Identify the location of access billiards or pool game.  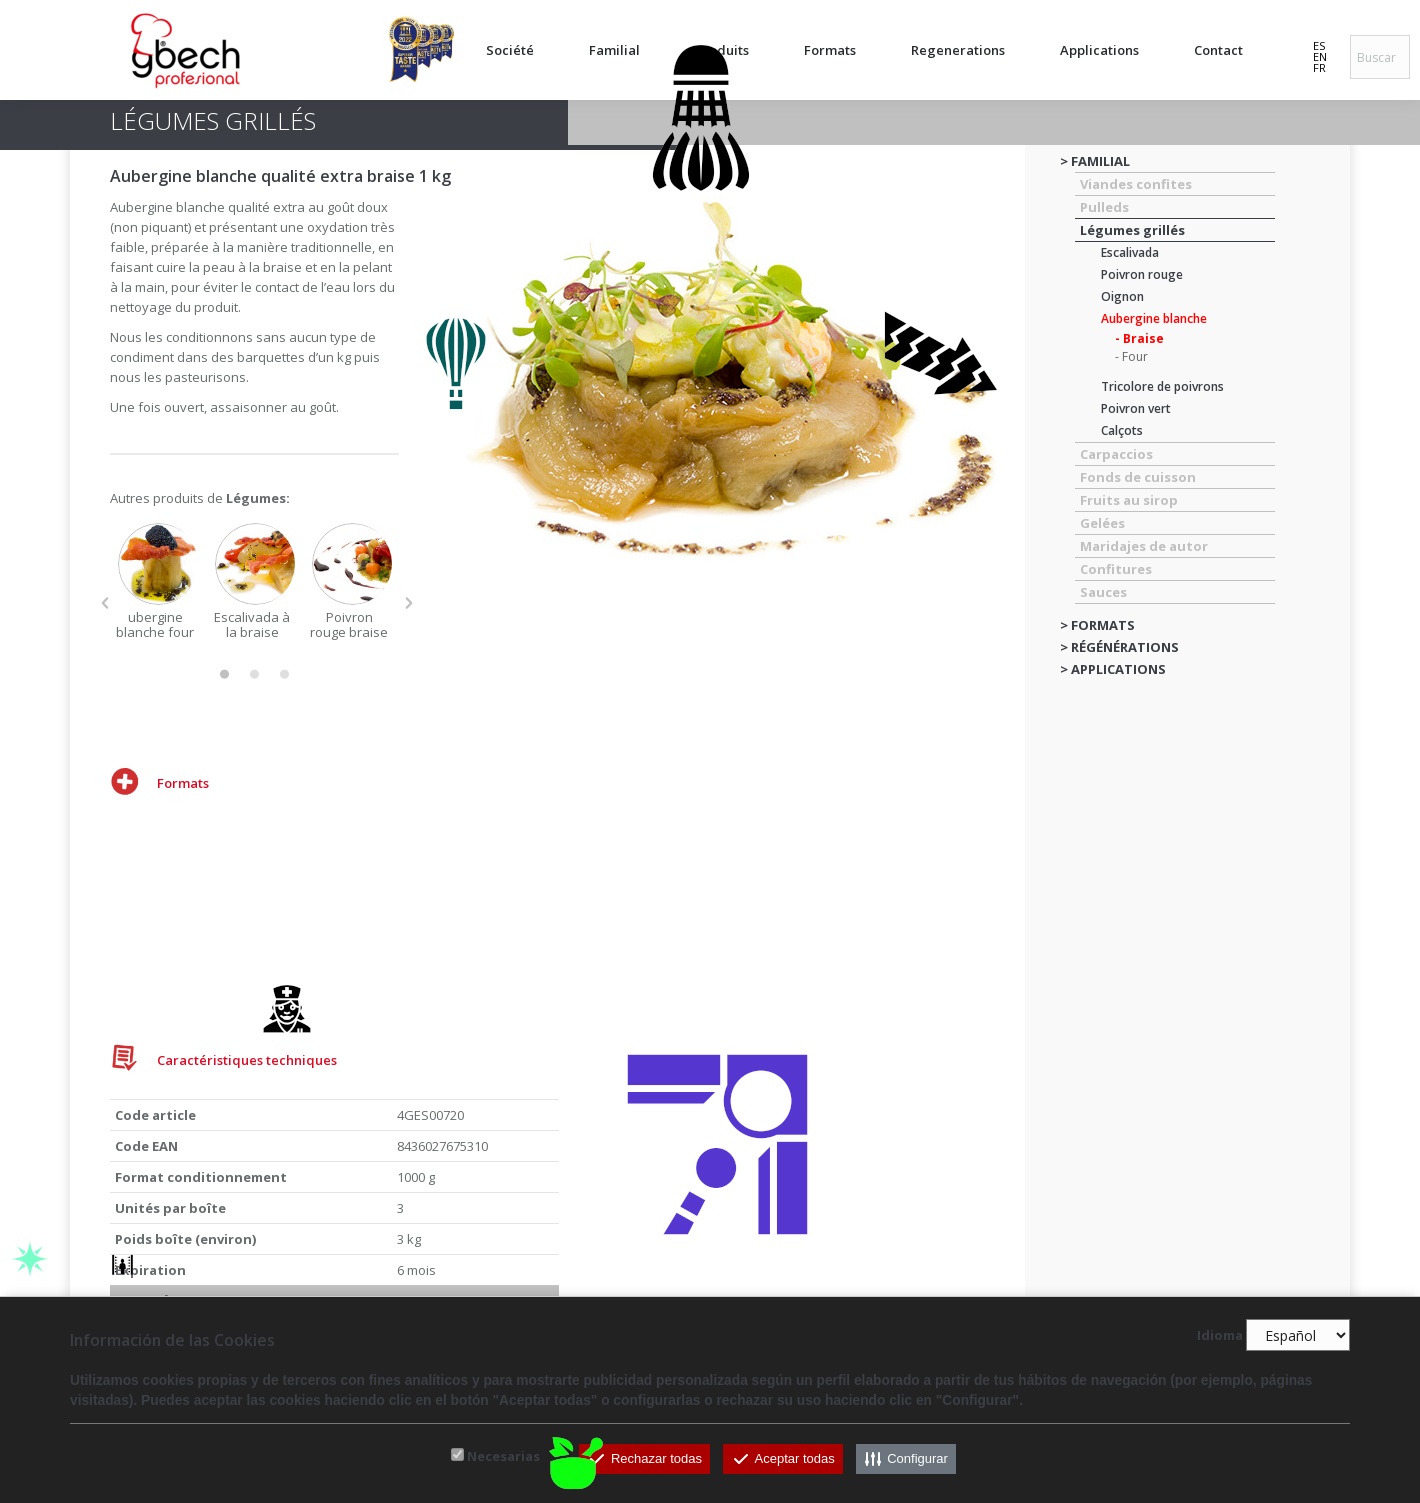
(717, 1144).